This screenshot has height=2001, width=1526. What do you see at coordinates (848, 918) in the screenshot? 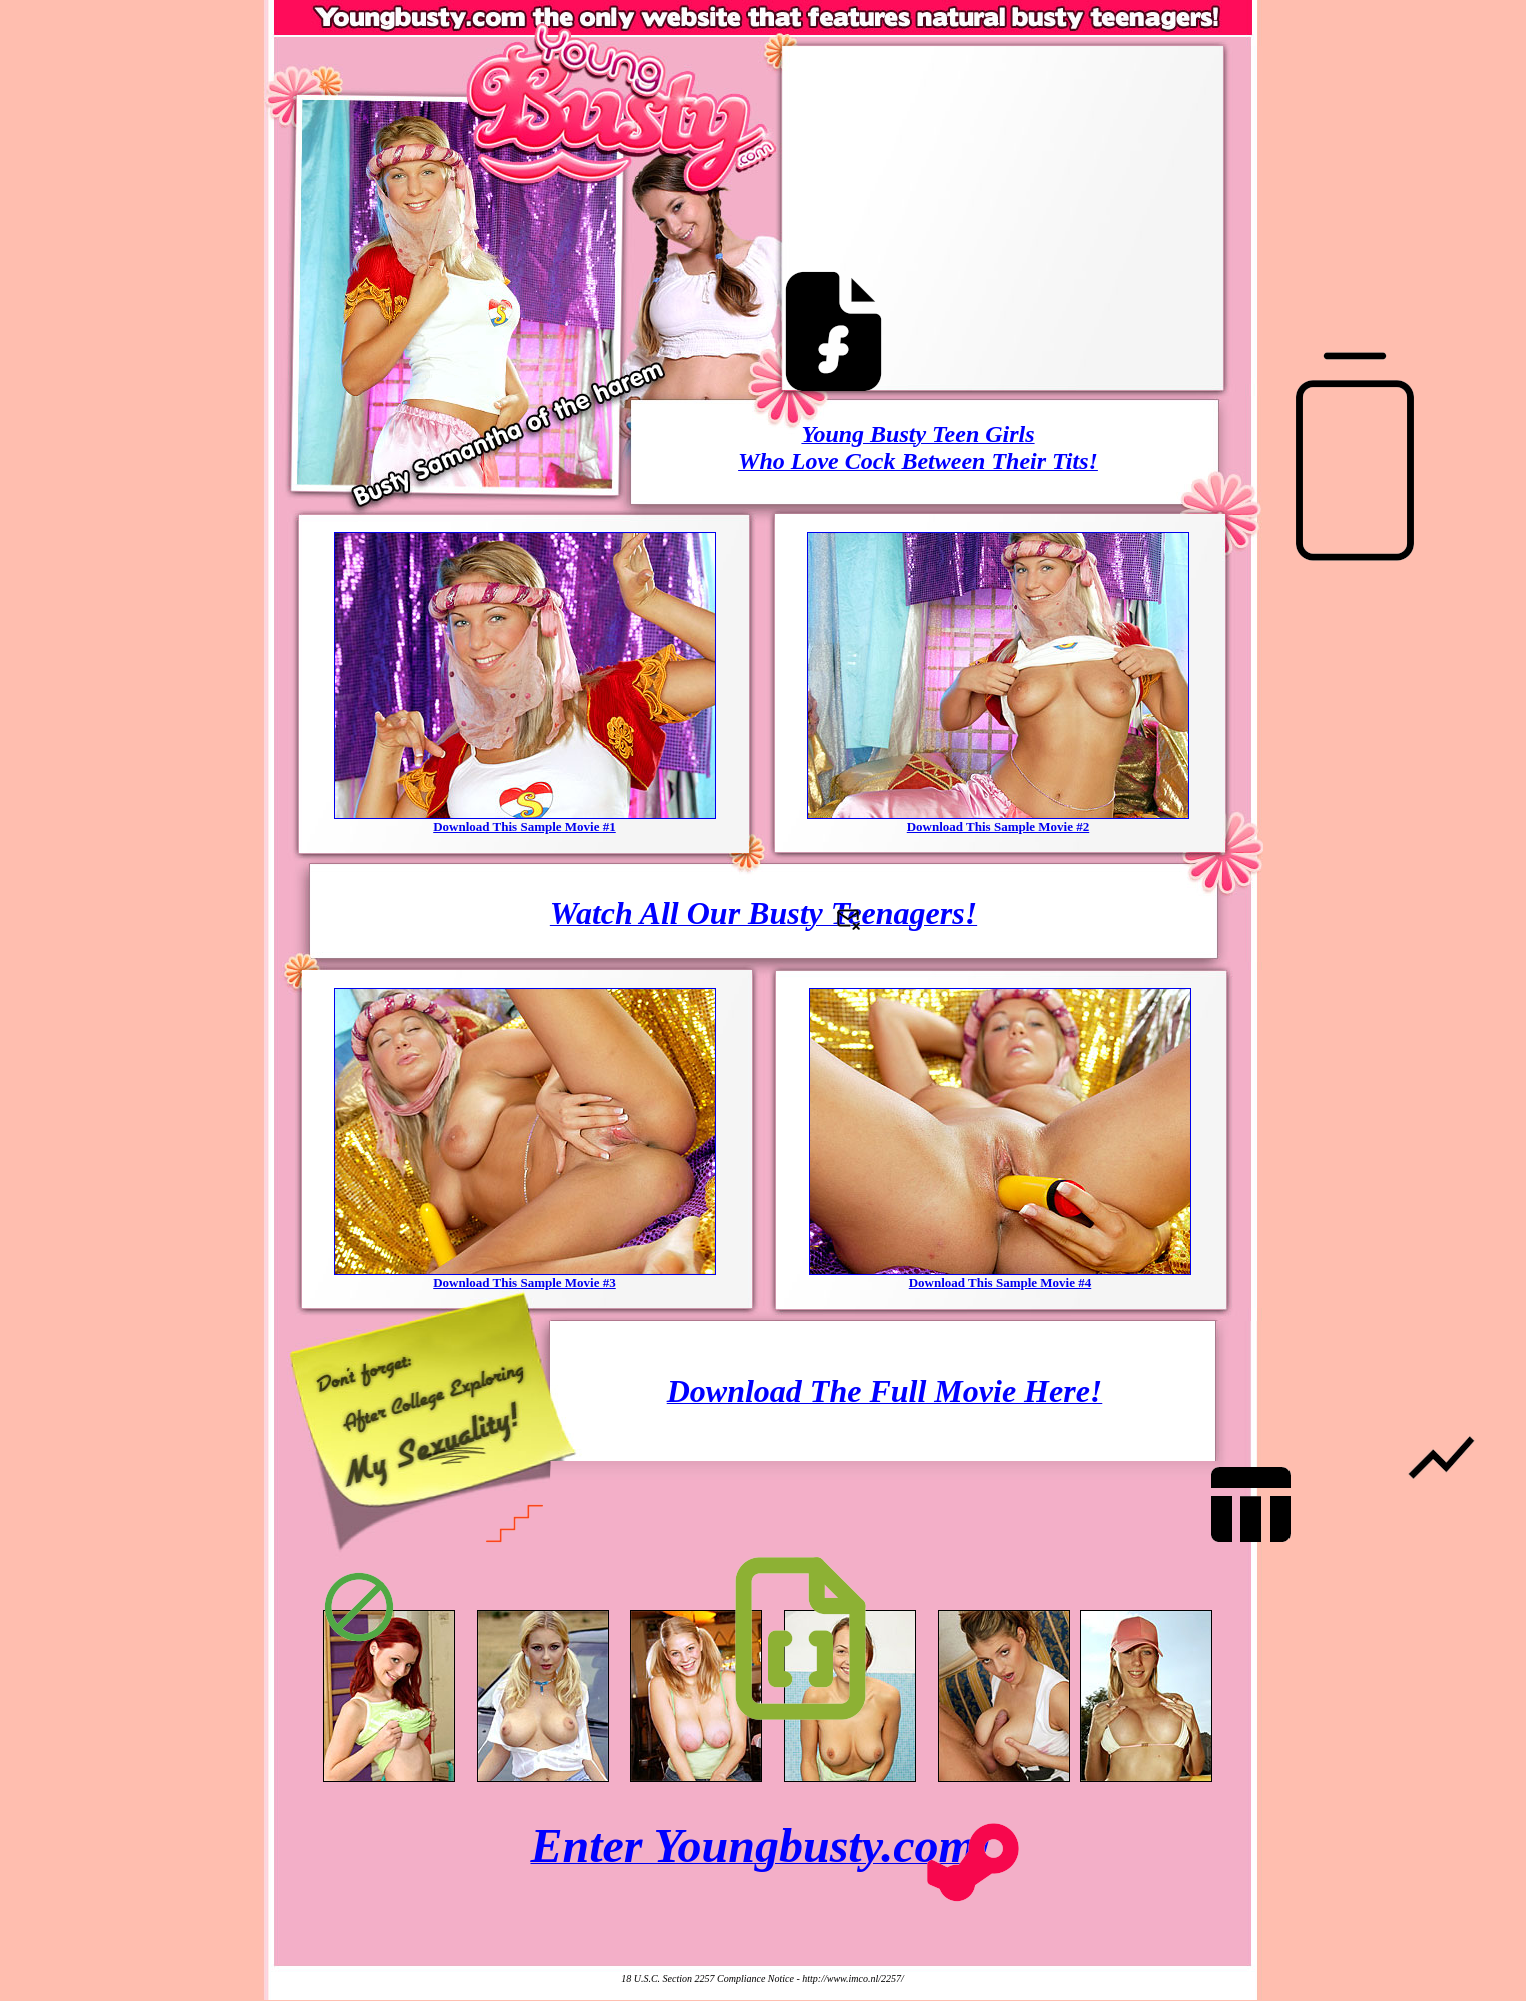
I see `delete an email message` at bounding box center [848, 918].